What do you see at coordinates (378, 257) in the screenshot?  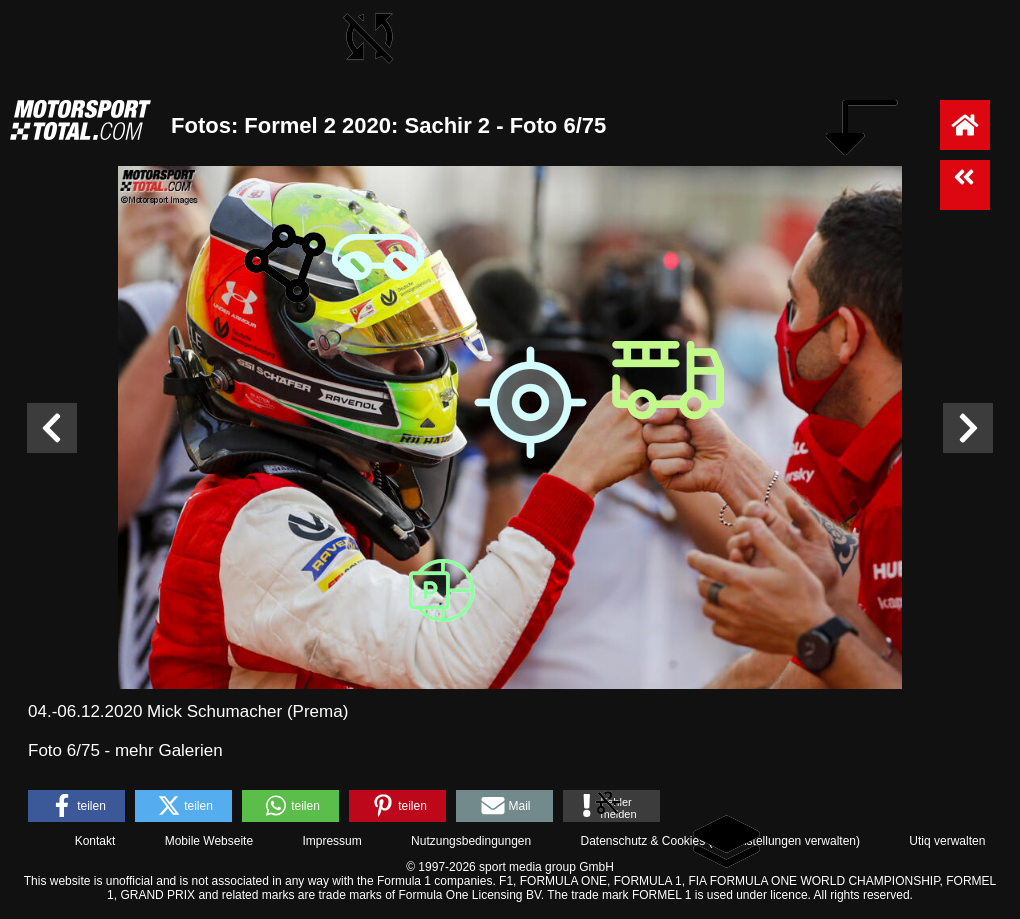 I see `access virtual reality or immersive mode` at bounding box center [378, 257].